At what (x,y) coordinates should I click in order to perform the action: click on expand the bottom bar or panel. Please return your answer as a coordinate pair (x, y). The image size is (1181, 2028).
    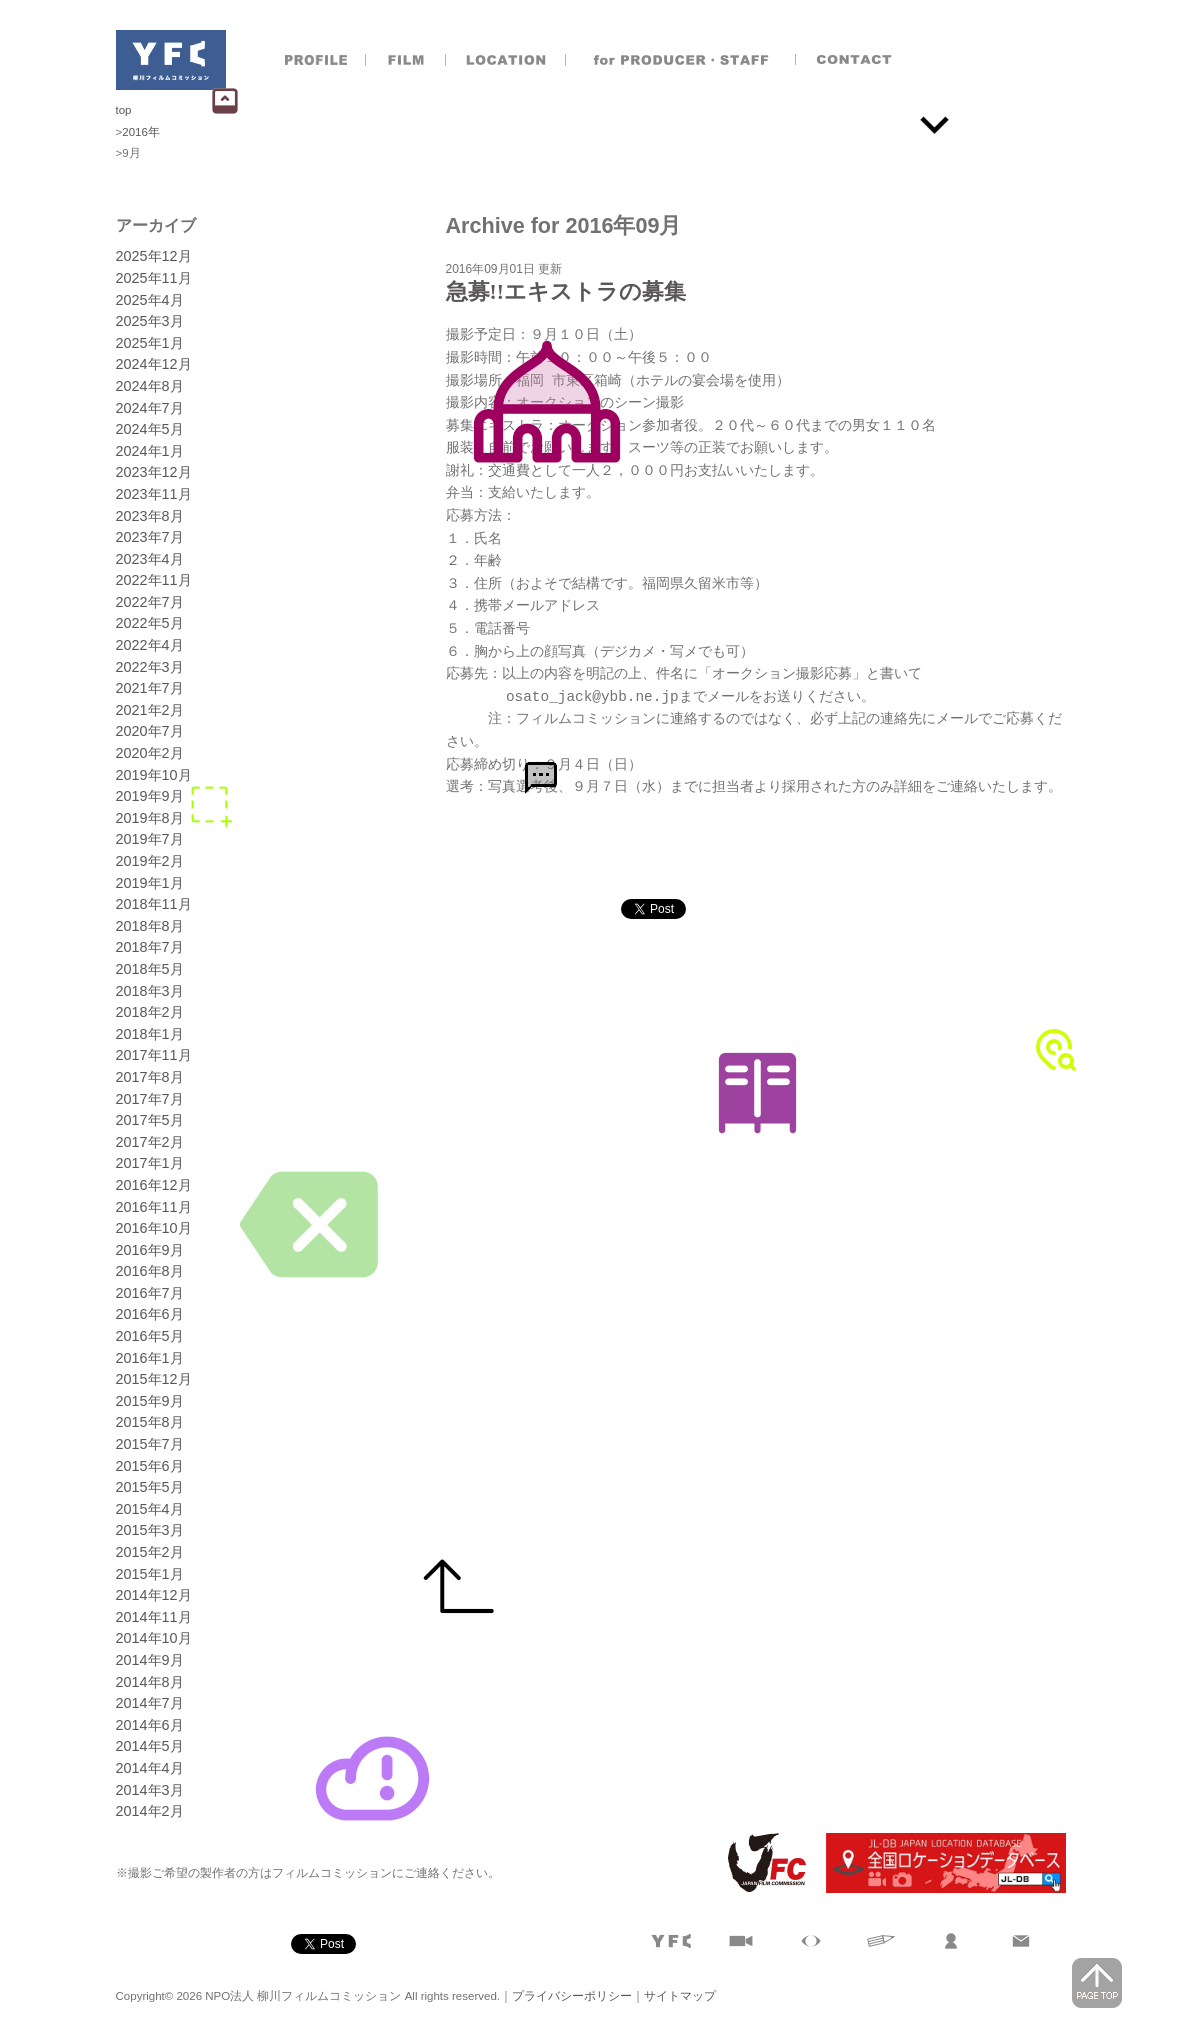
    Looking at the image, I should click on (225, 101).